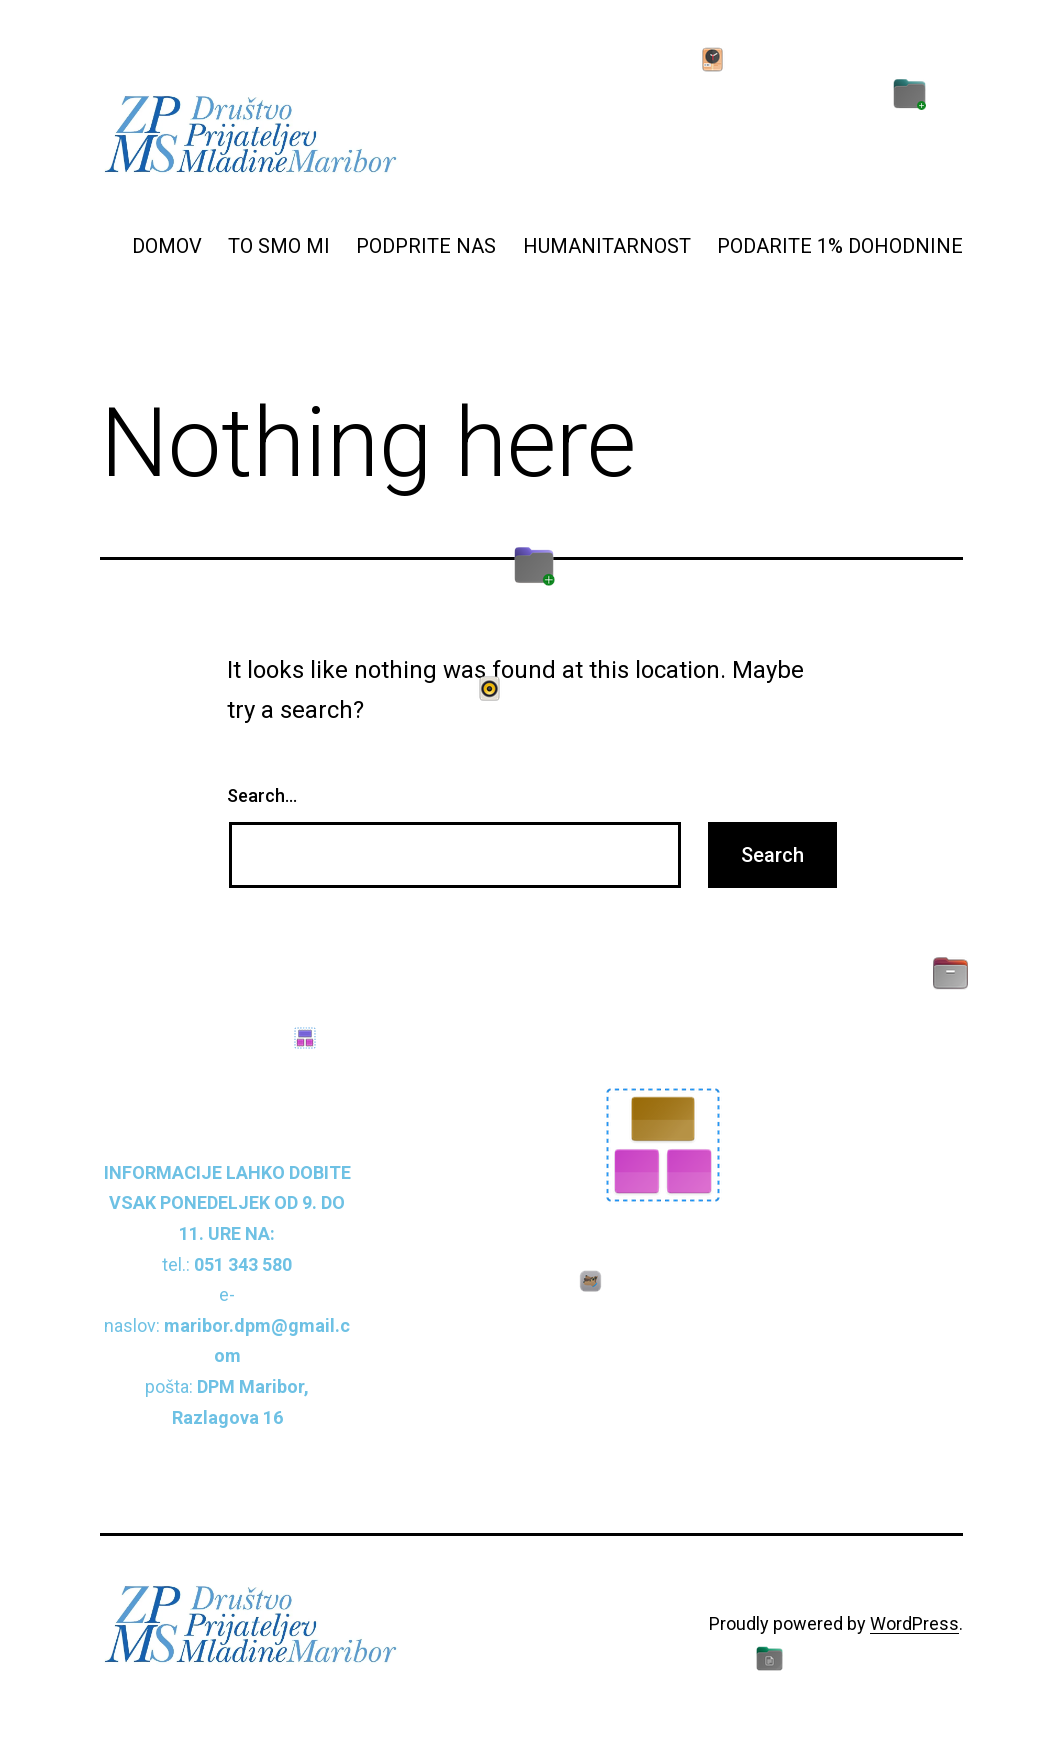  I want to click on open rhythmbox music player, so click(489, 688).